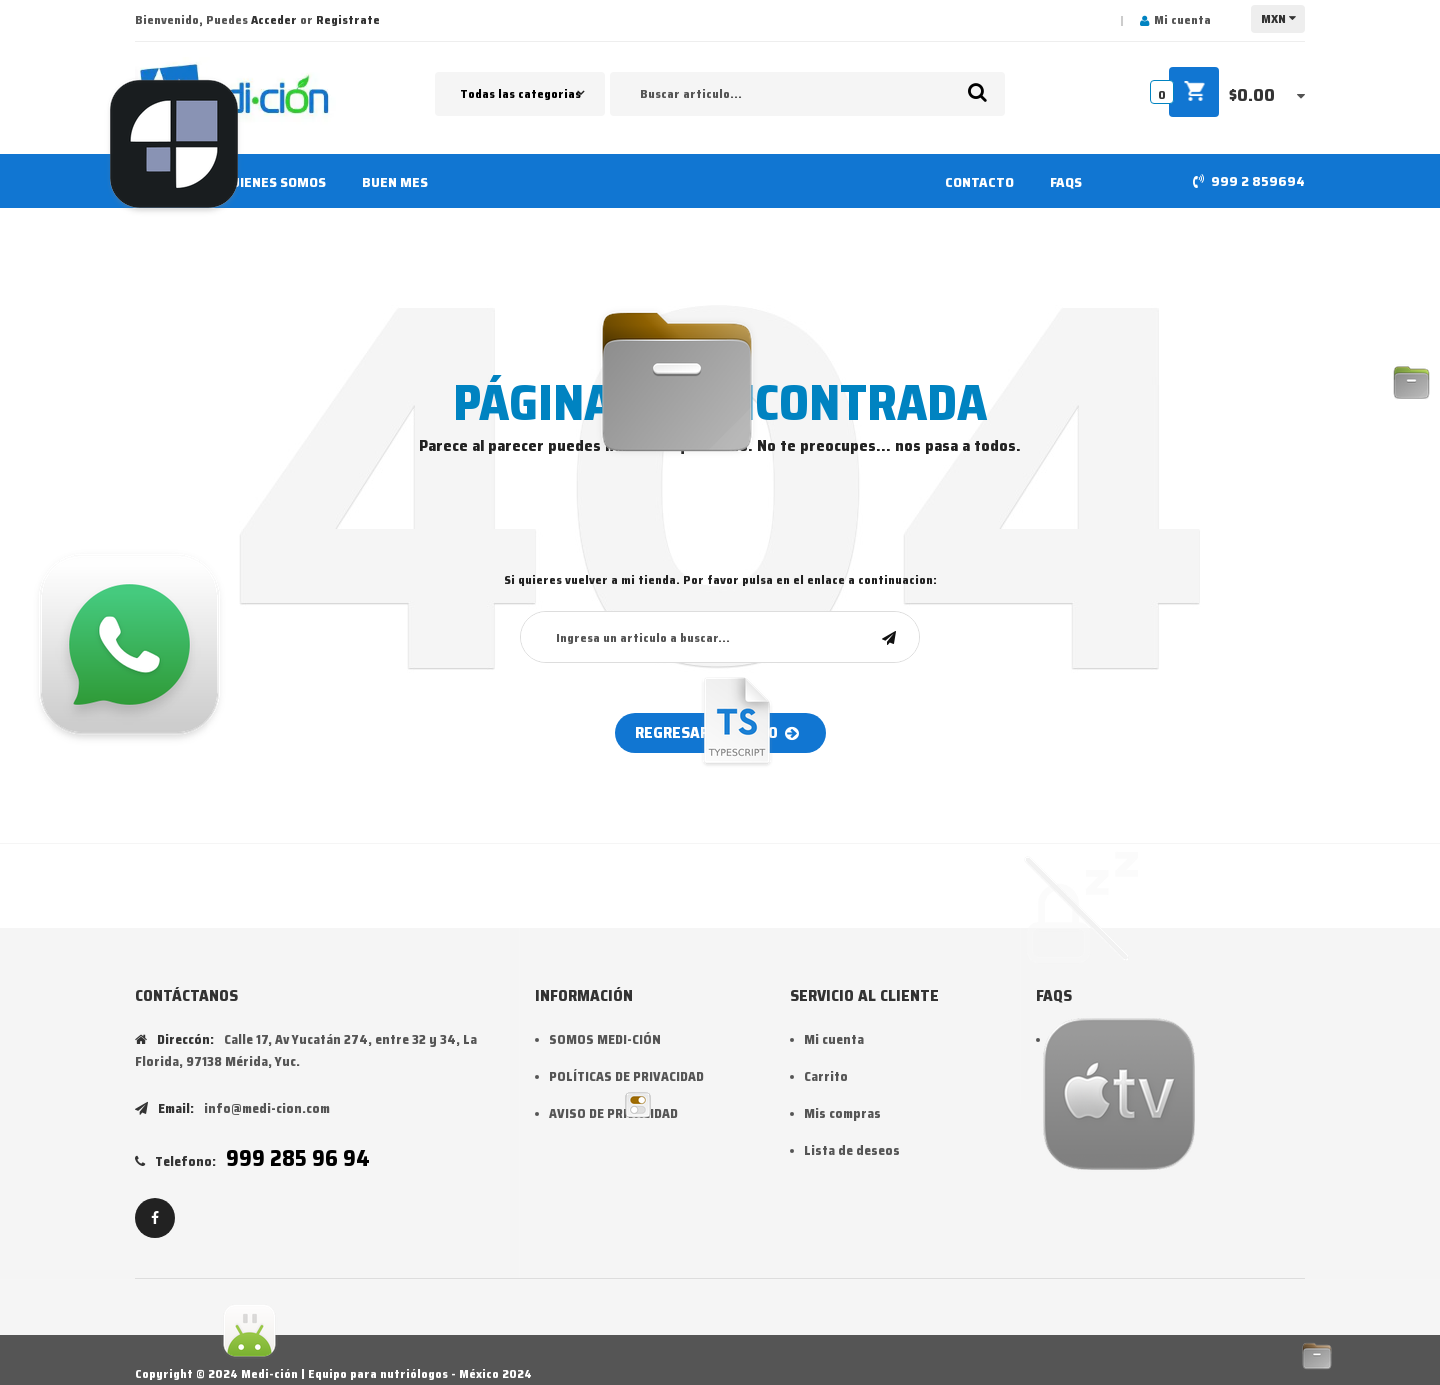  I want to click on a typescript source code file, so click(737, 722).